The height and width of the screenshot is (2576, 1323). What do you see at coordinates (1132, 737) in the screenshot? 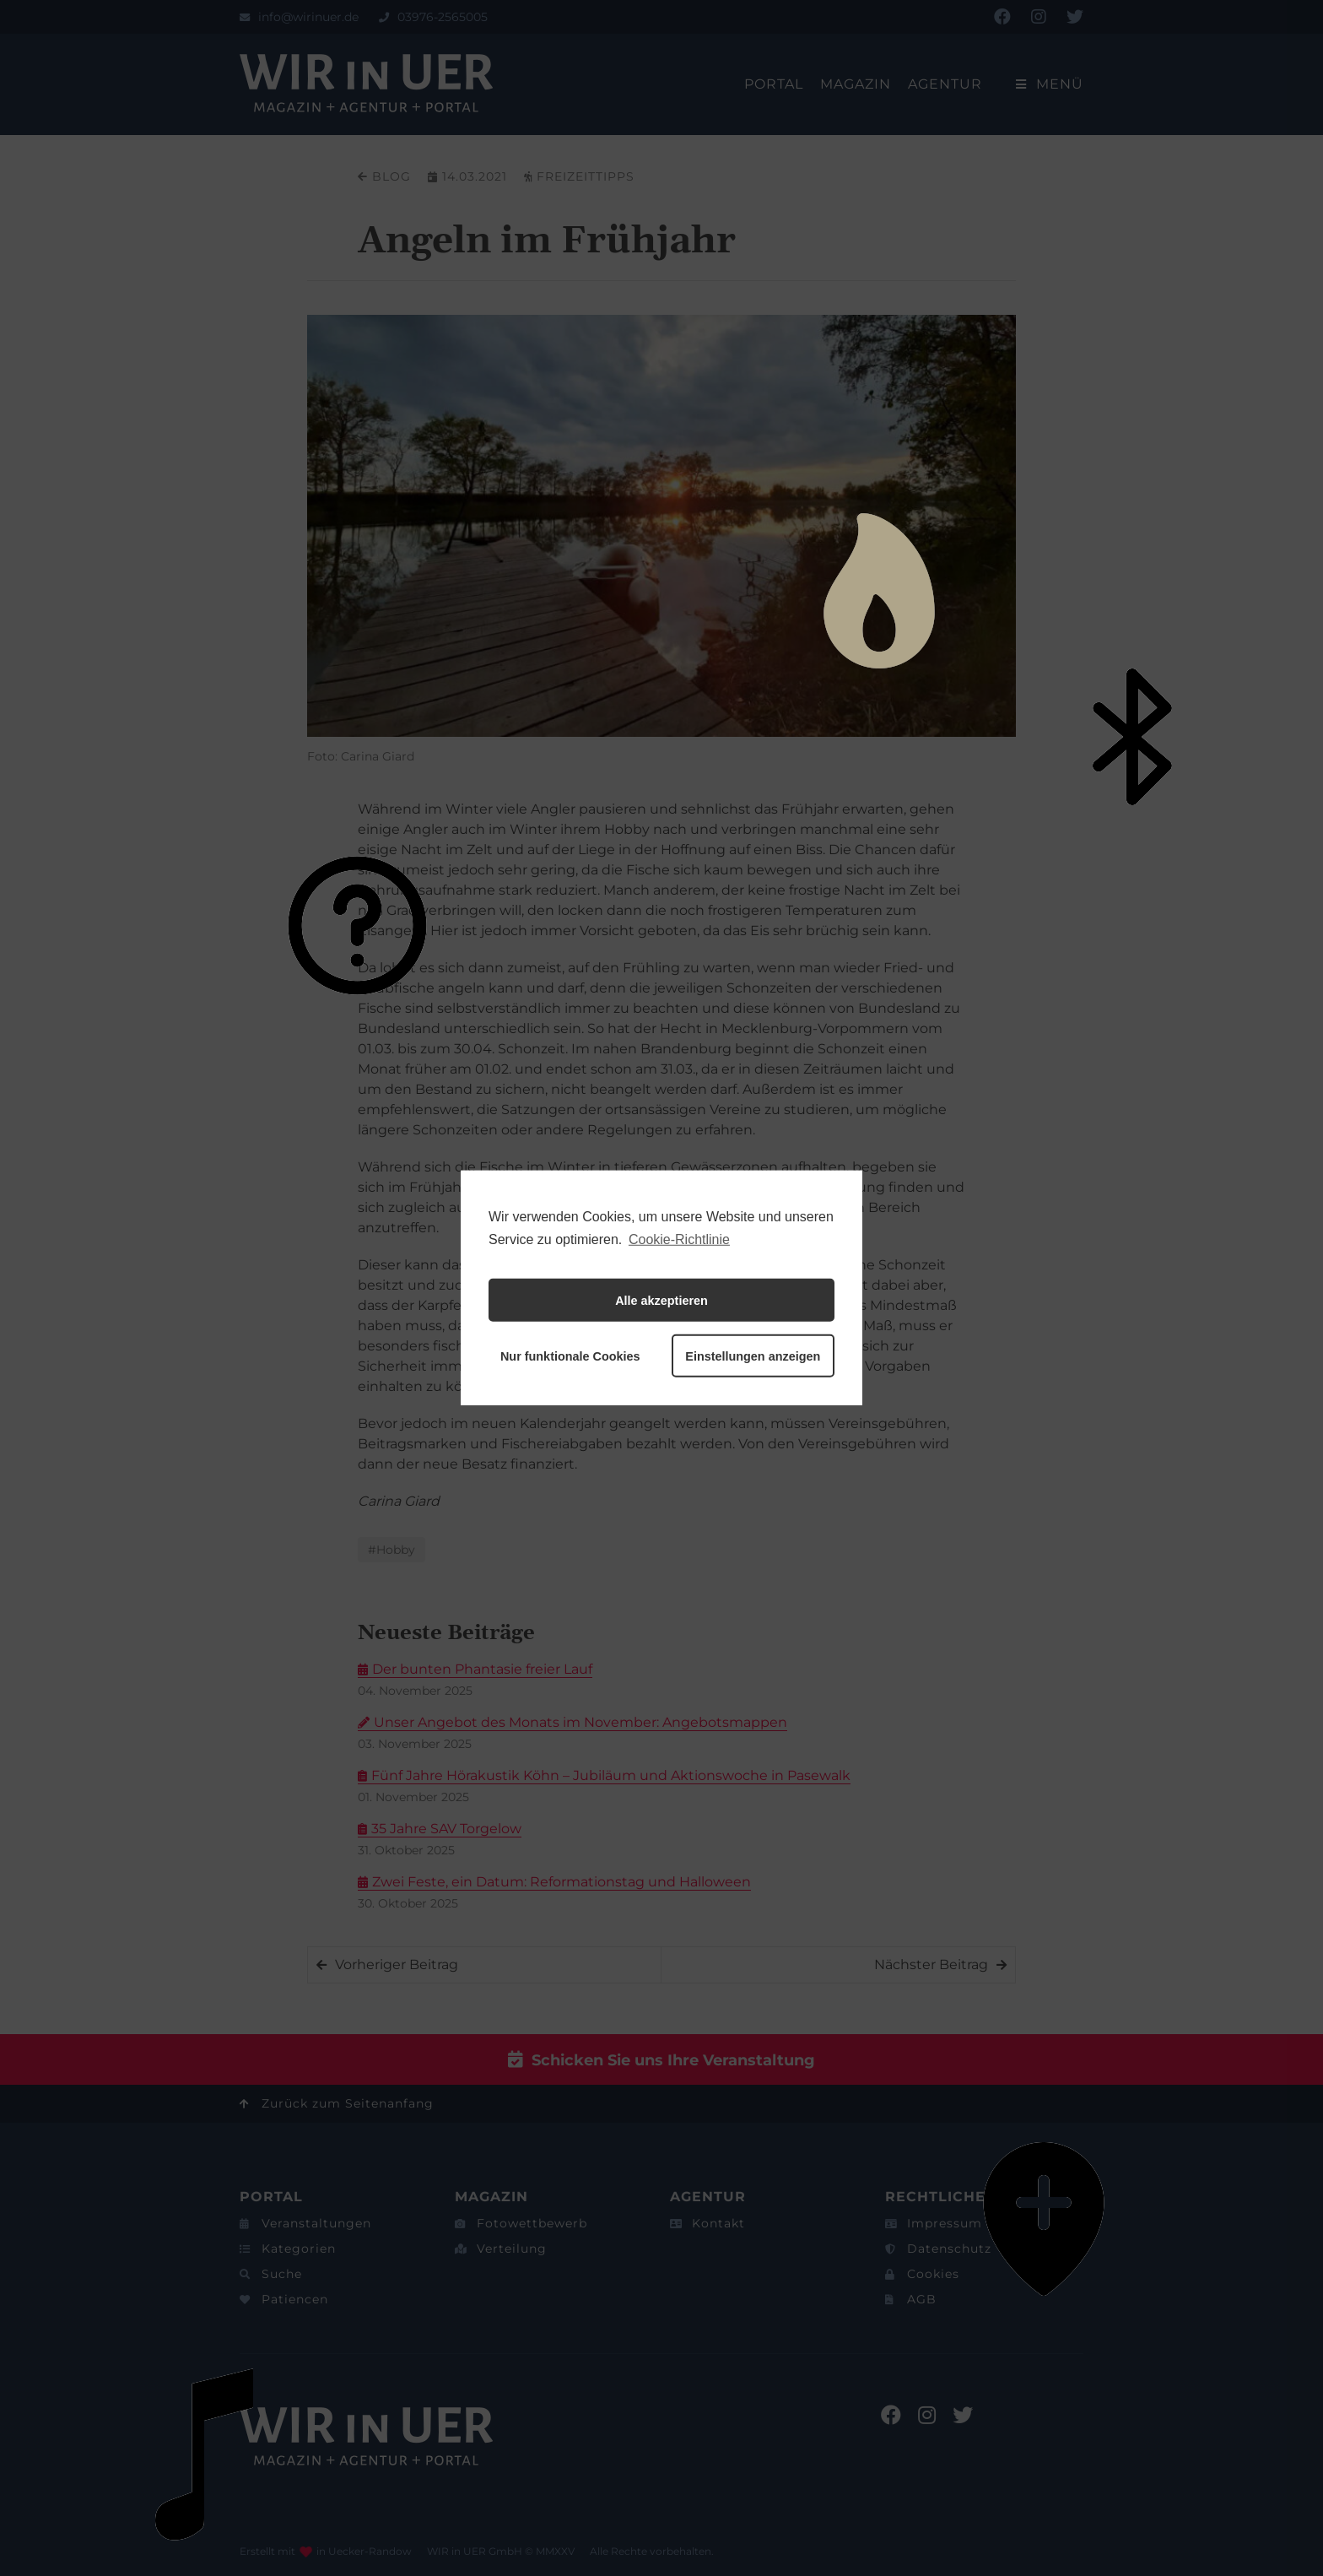
I see `toggle bluetooth connectivity on or off` at bounding box center [1132, 737].